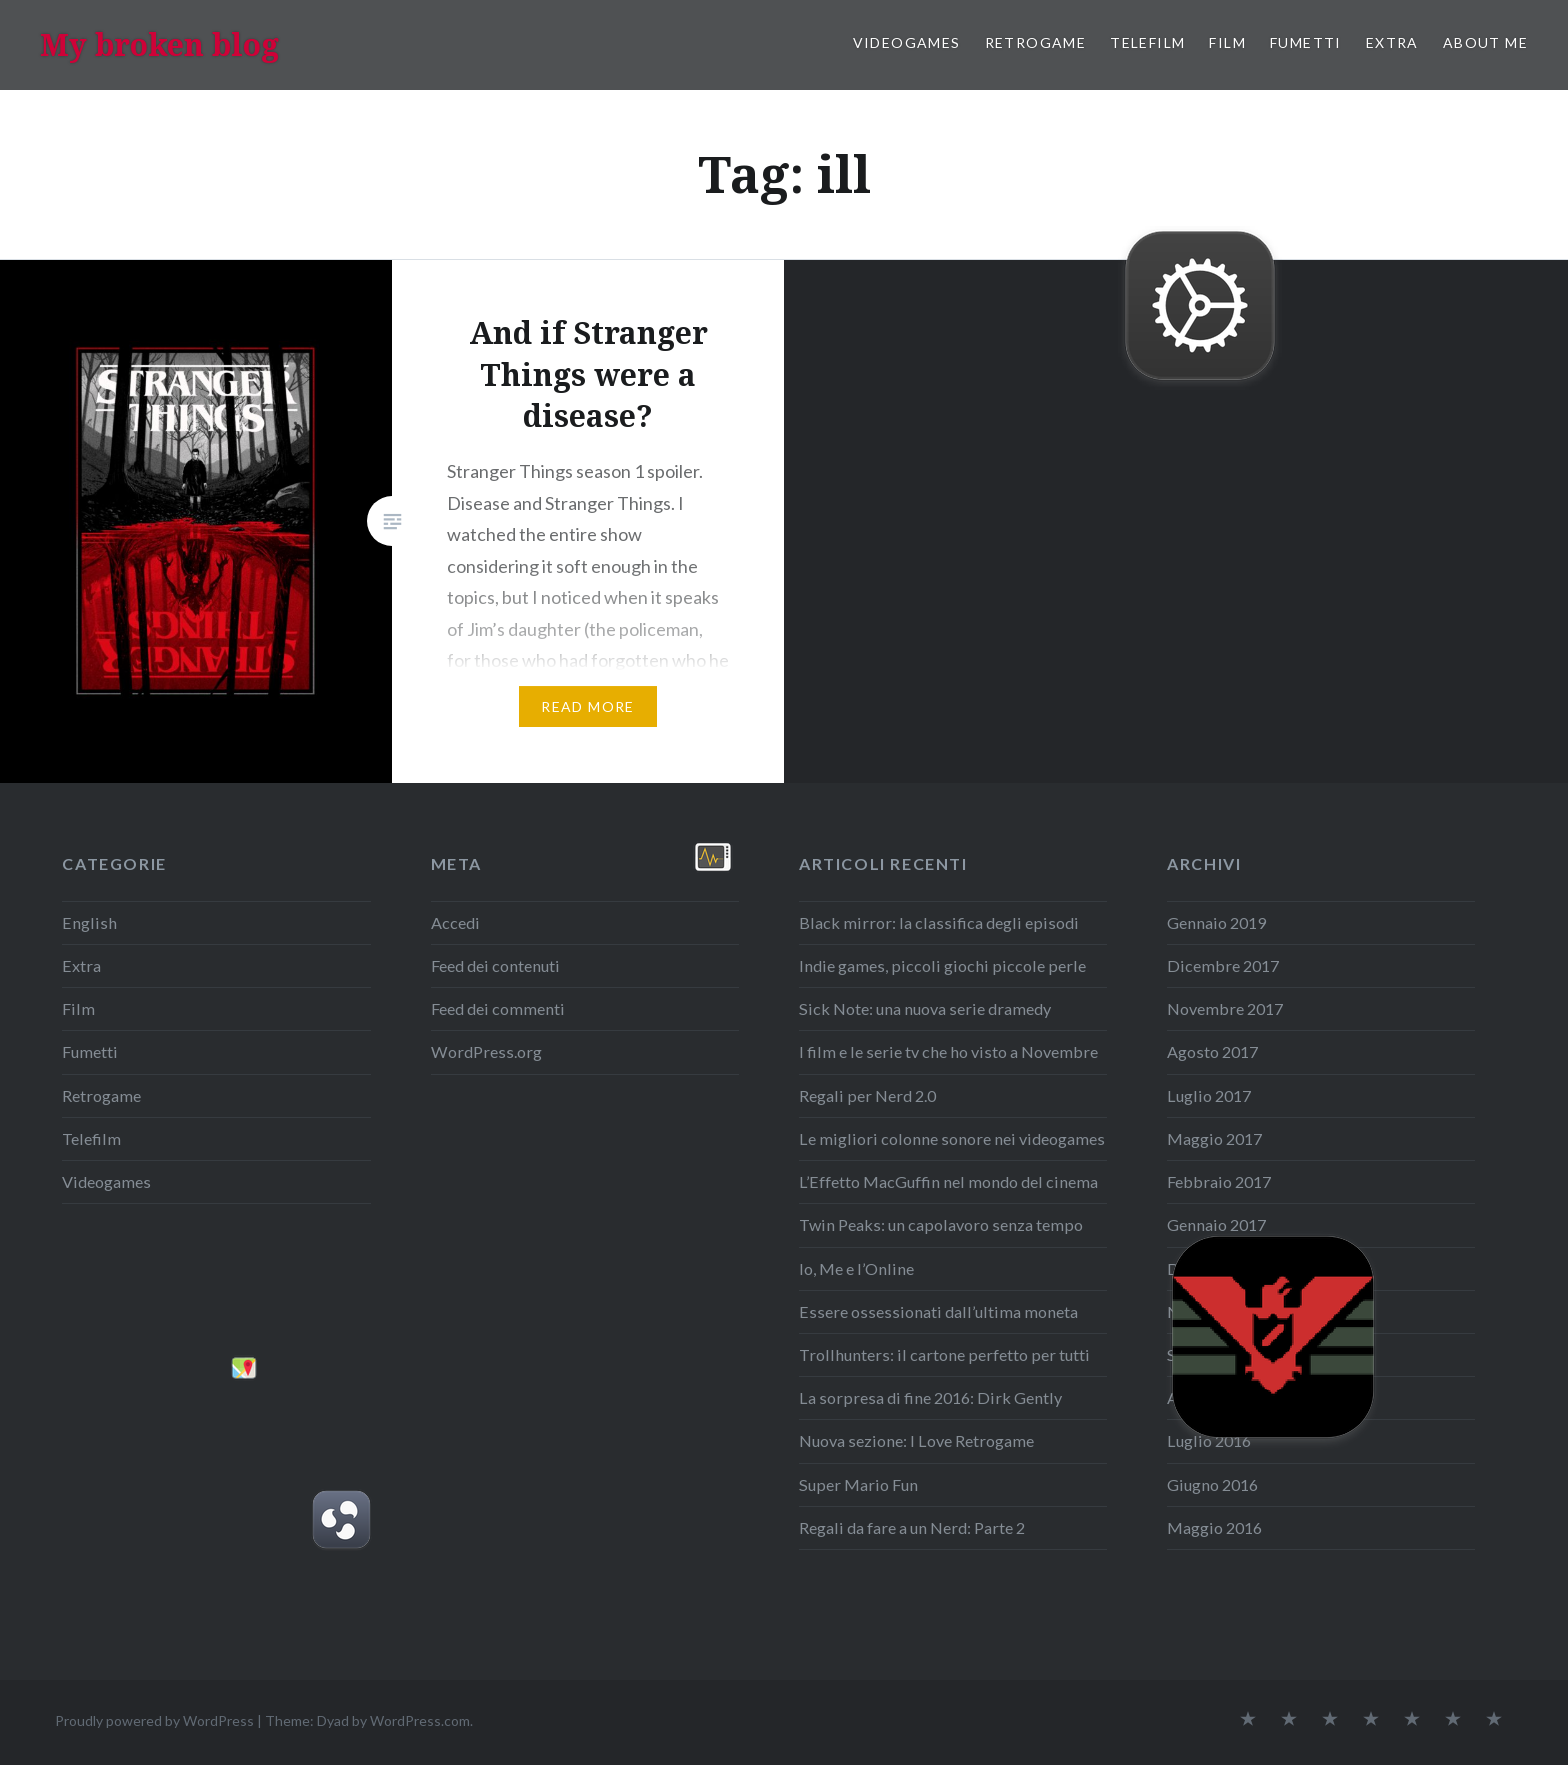  Describe the element at coordinates (1273, 1337) in the screenshot. I see `launch papers, please game` at that location.